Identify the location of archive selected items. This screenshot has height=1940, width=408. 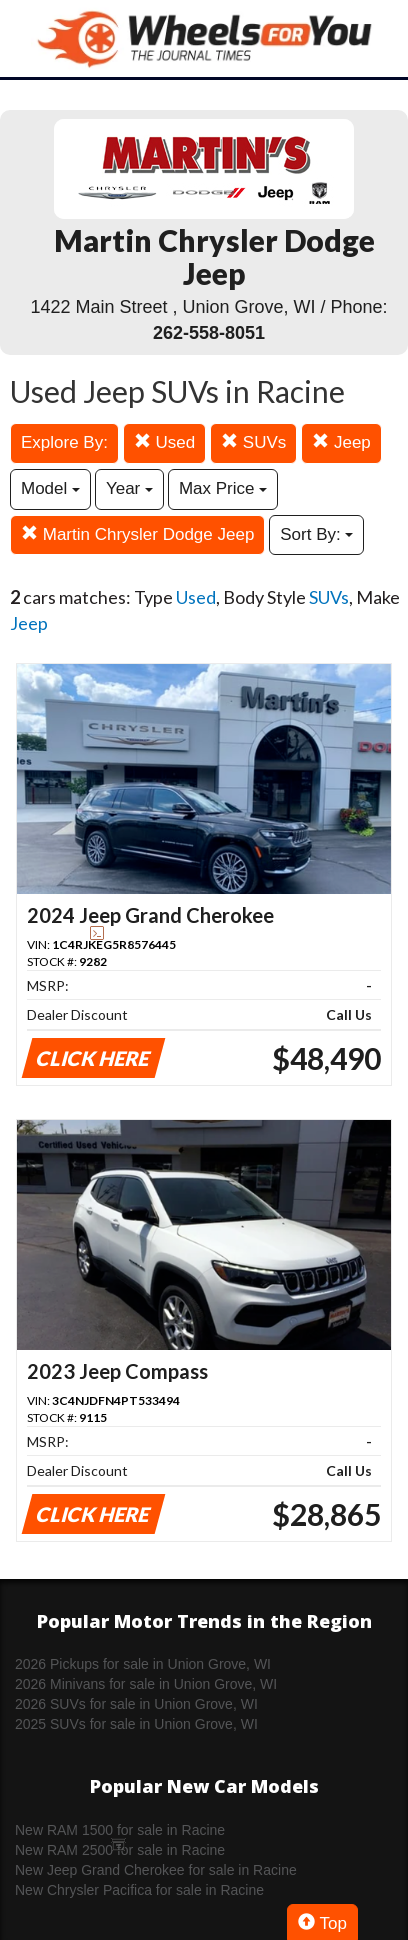
(118, 1844).